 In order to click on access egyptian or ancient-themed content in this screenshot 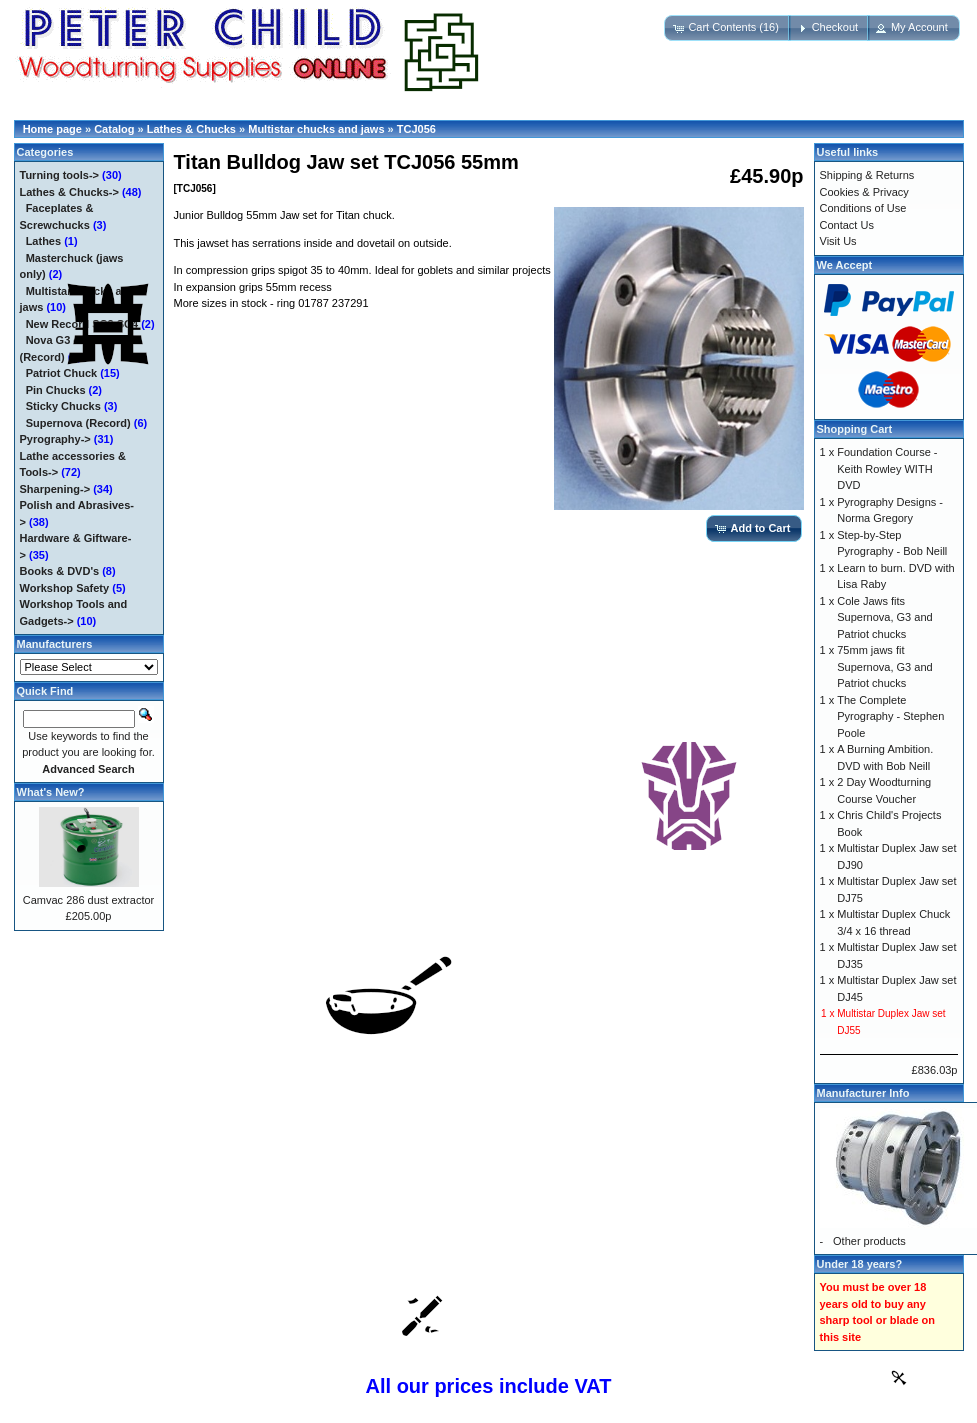, I will do `click(899, 1378)`.